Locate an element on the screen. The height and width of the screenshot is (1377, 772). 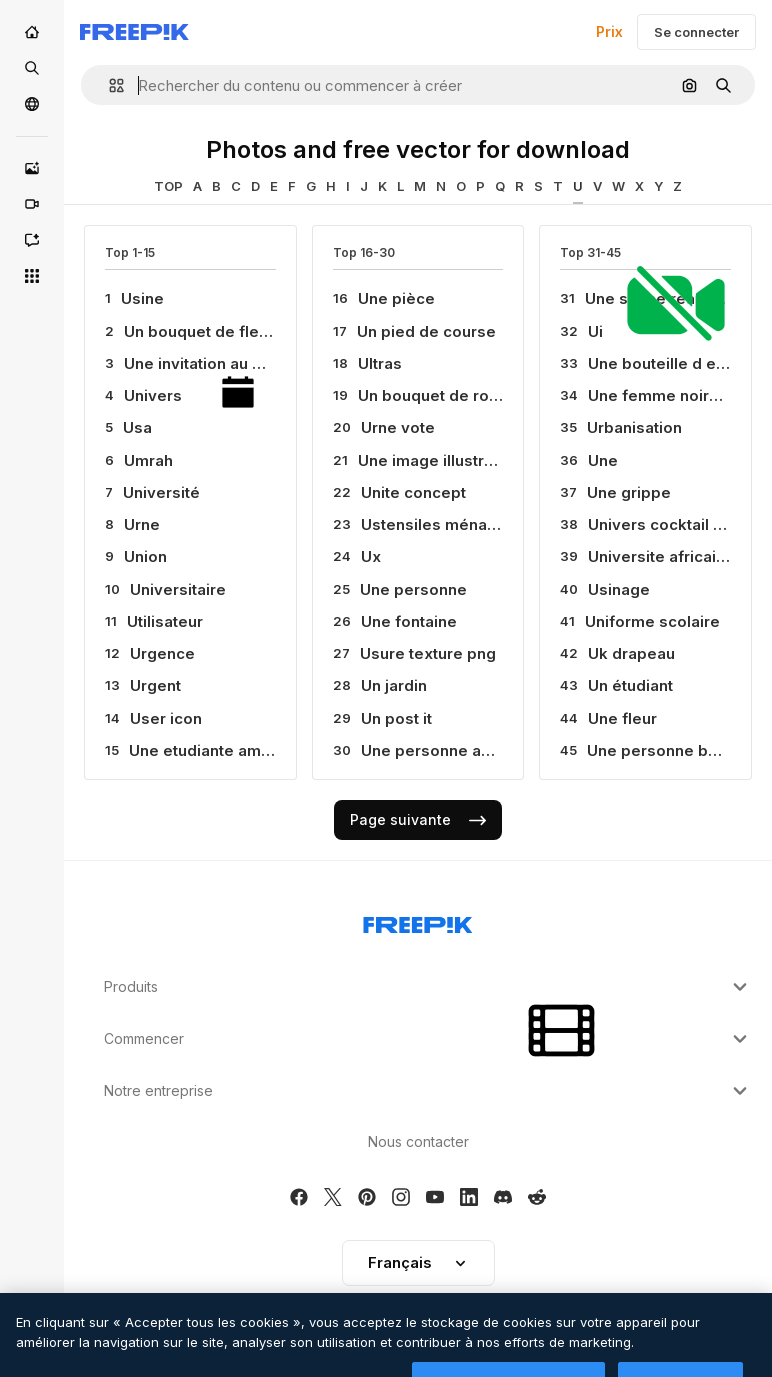
access video or film content is located at coordinates (561, 1030).